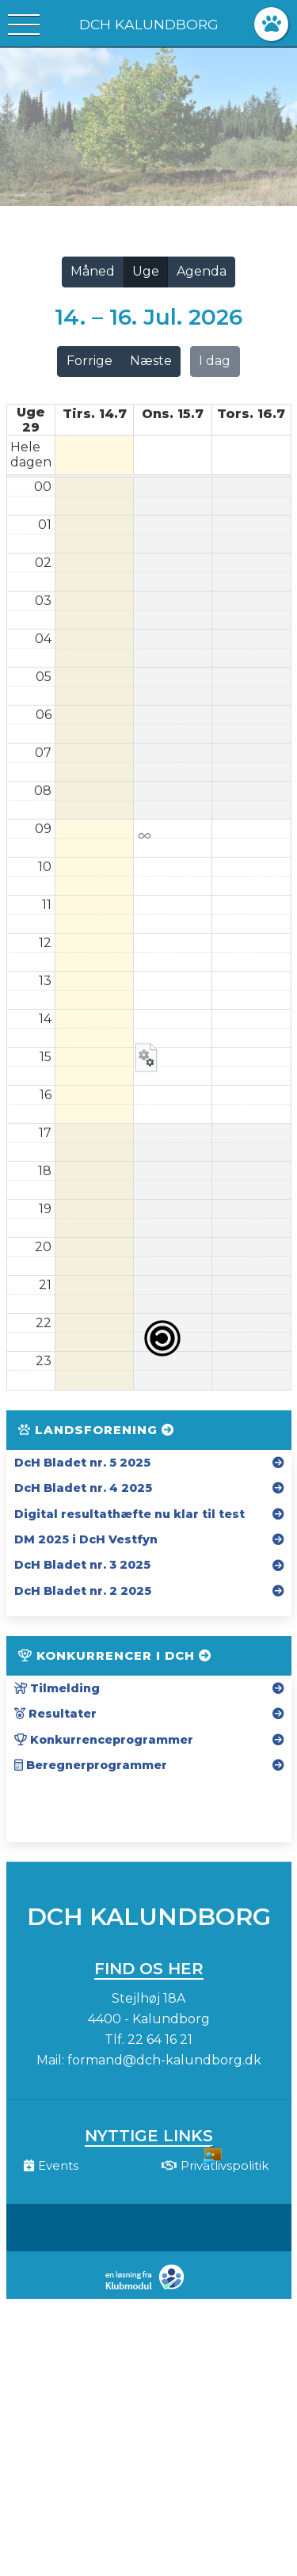 The height and width of the screenshot is (2576, 297). Describe the element at coordinates (213, 2155) in the screenshot. I see `access your work profile or business account` at that location.